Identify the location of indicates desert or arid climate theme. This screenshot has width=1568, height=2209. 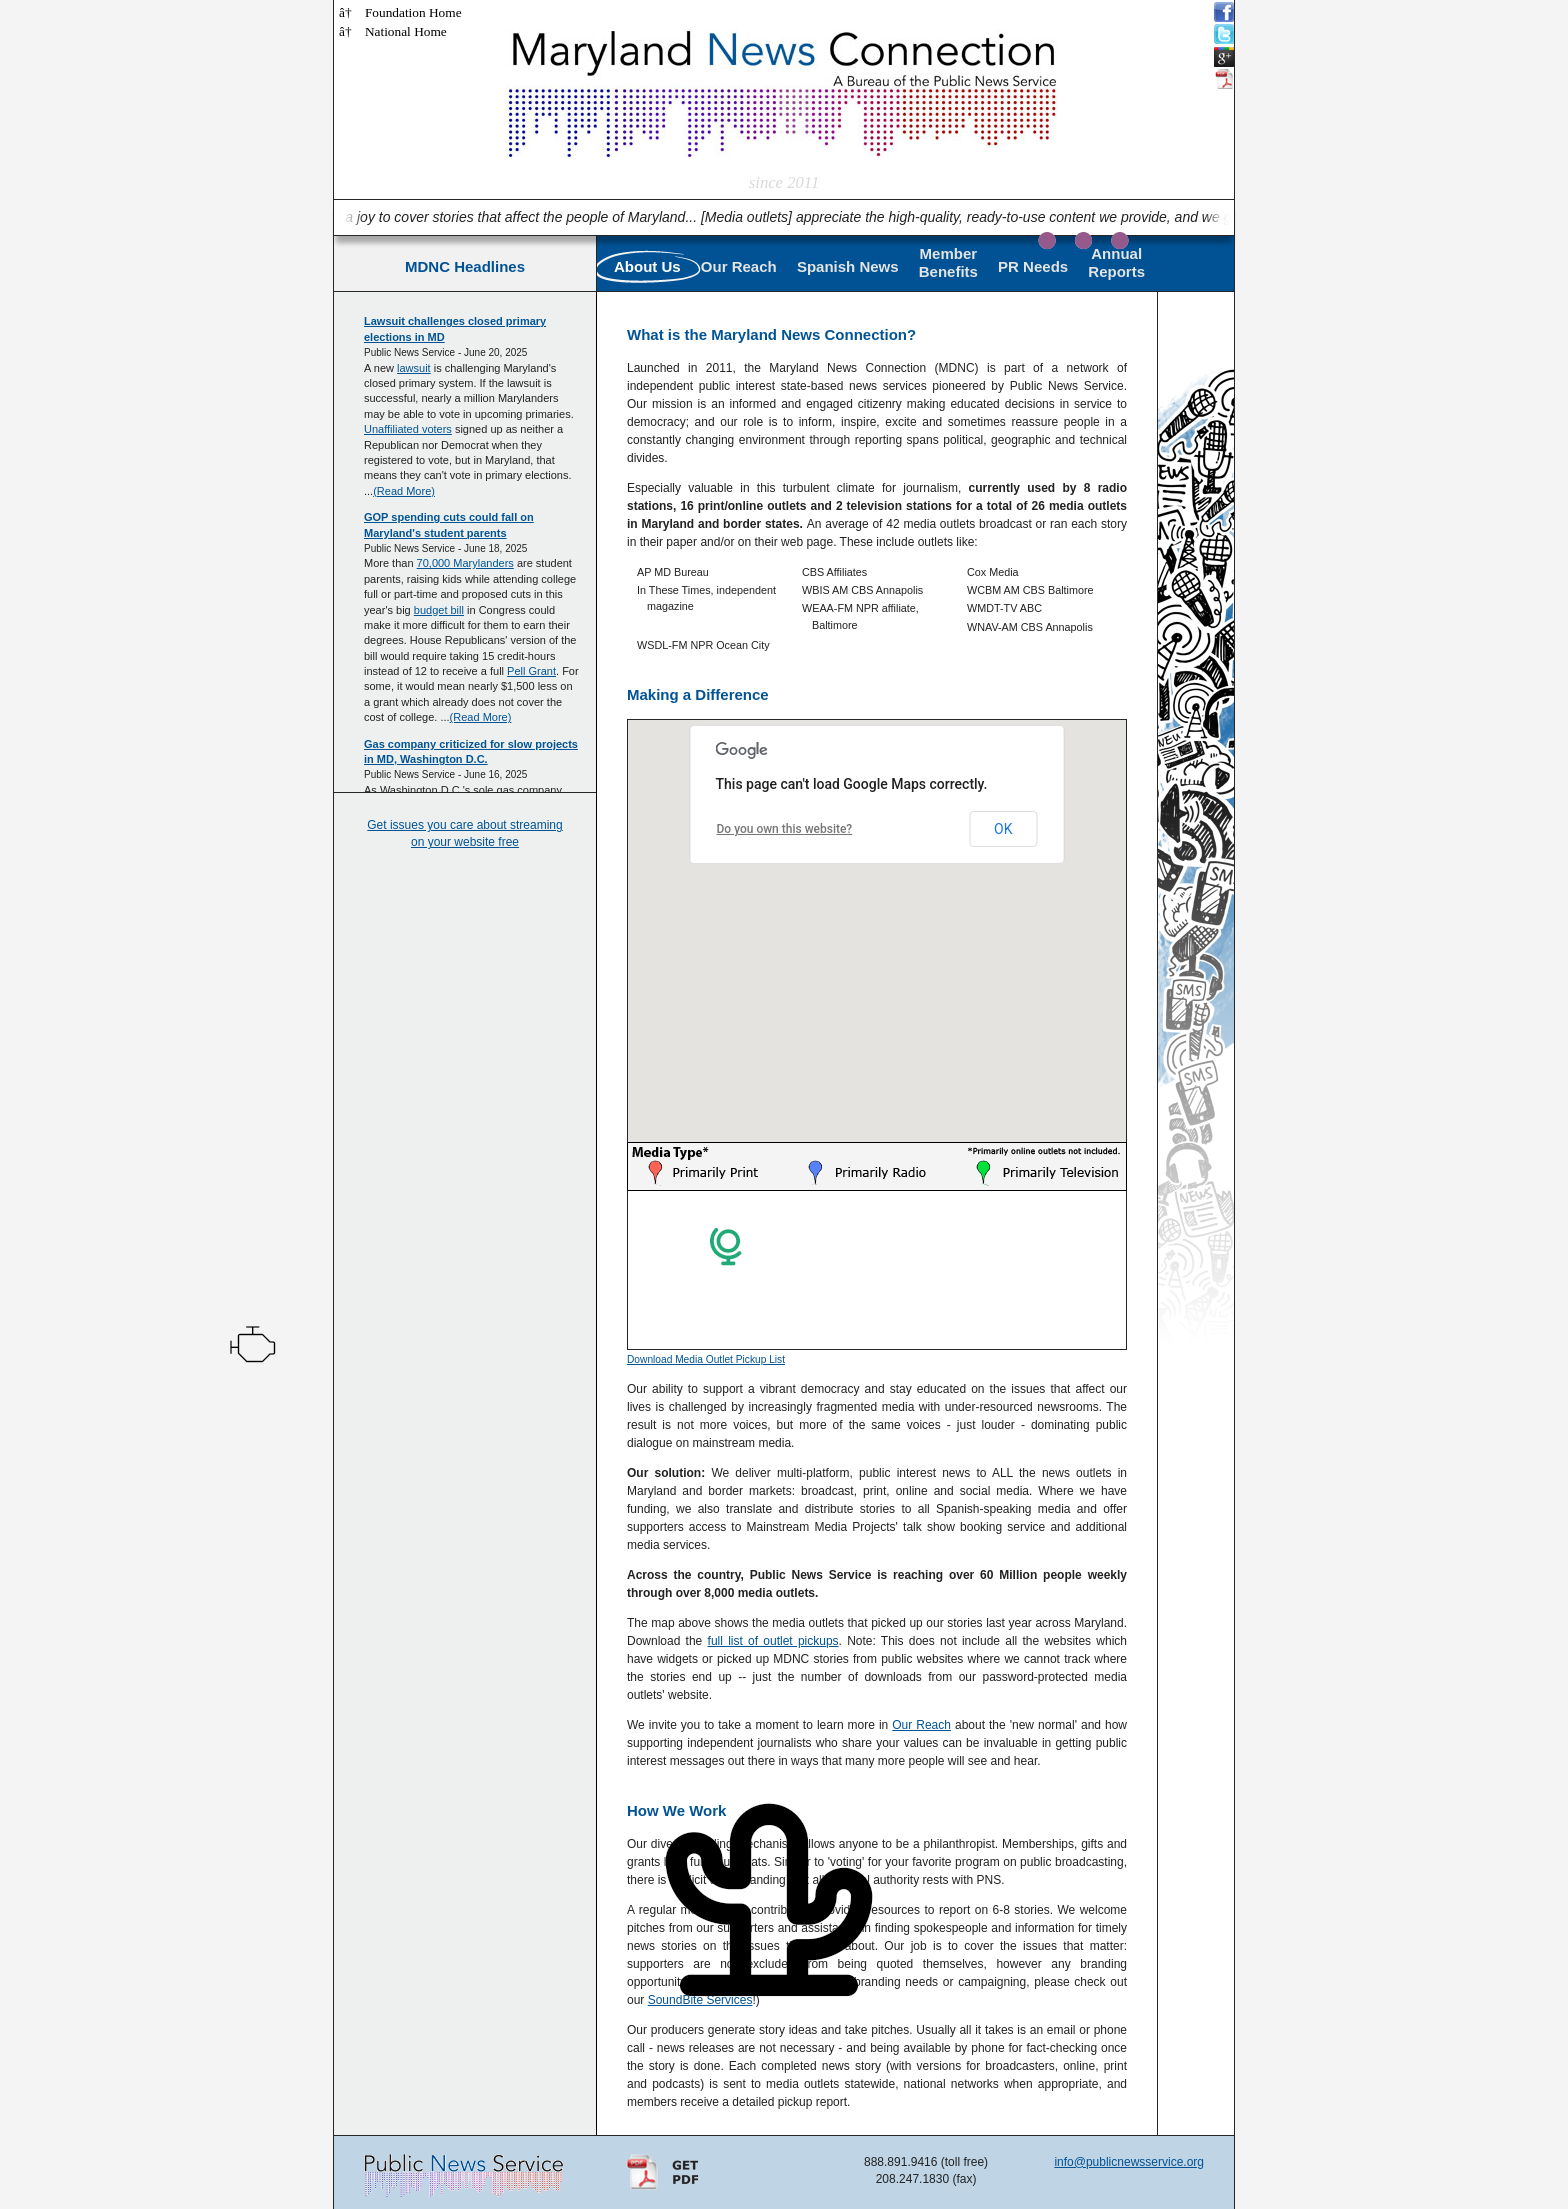
(769, 1907).